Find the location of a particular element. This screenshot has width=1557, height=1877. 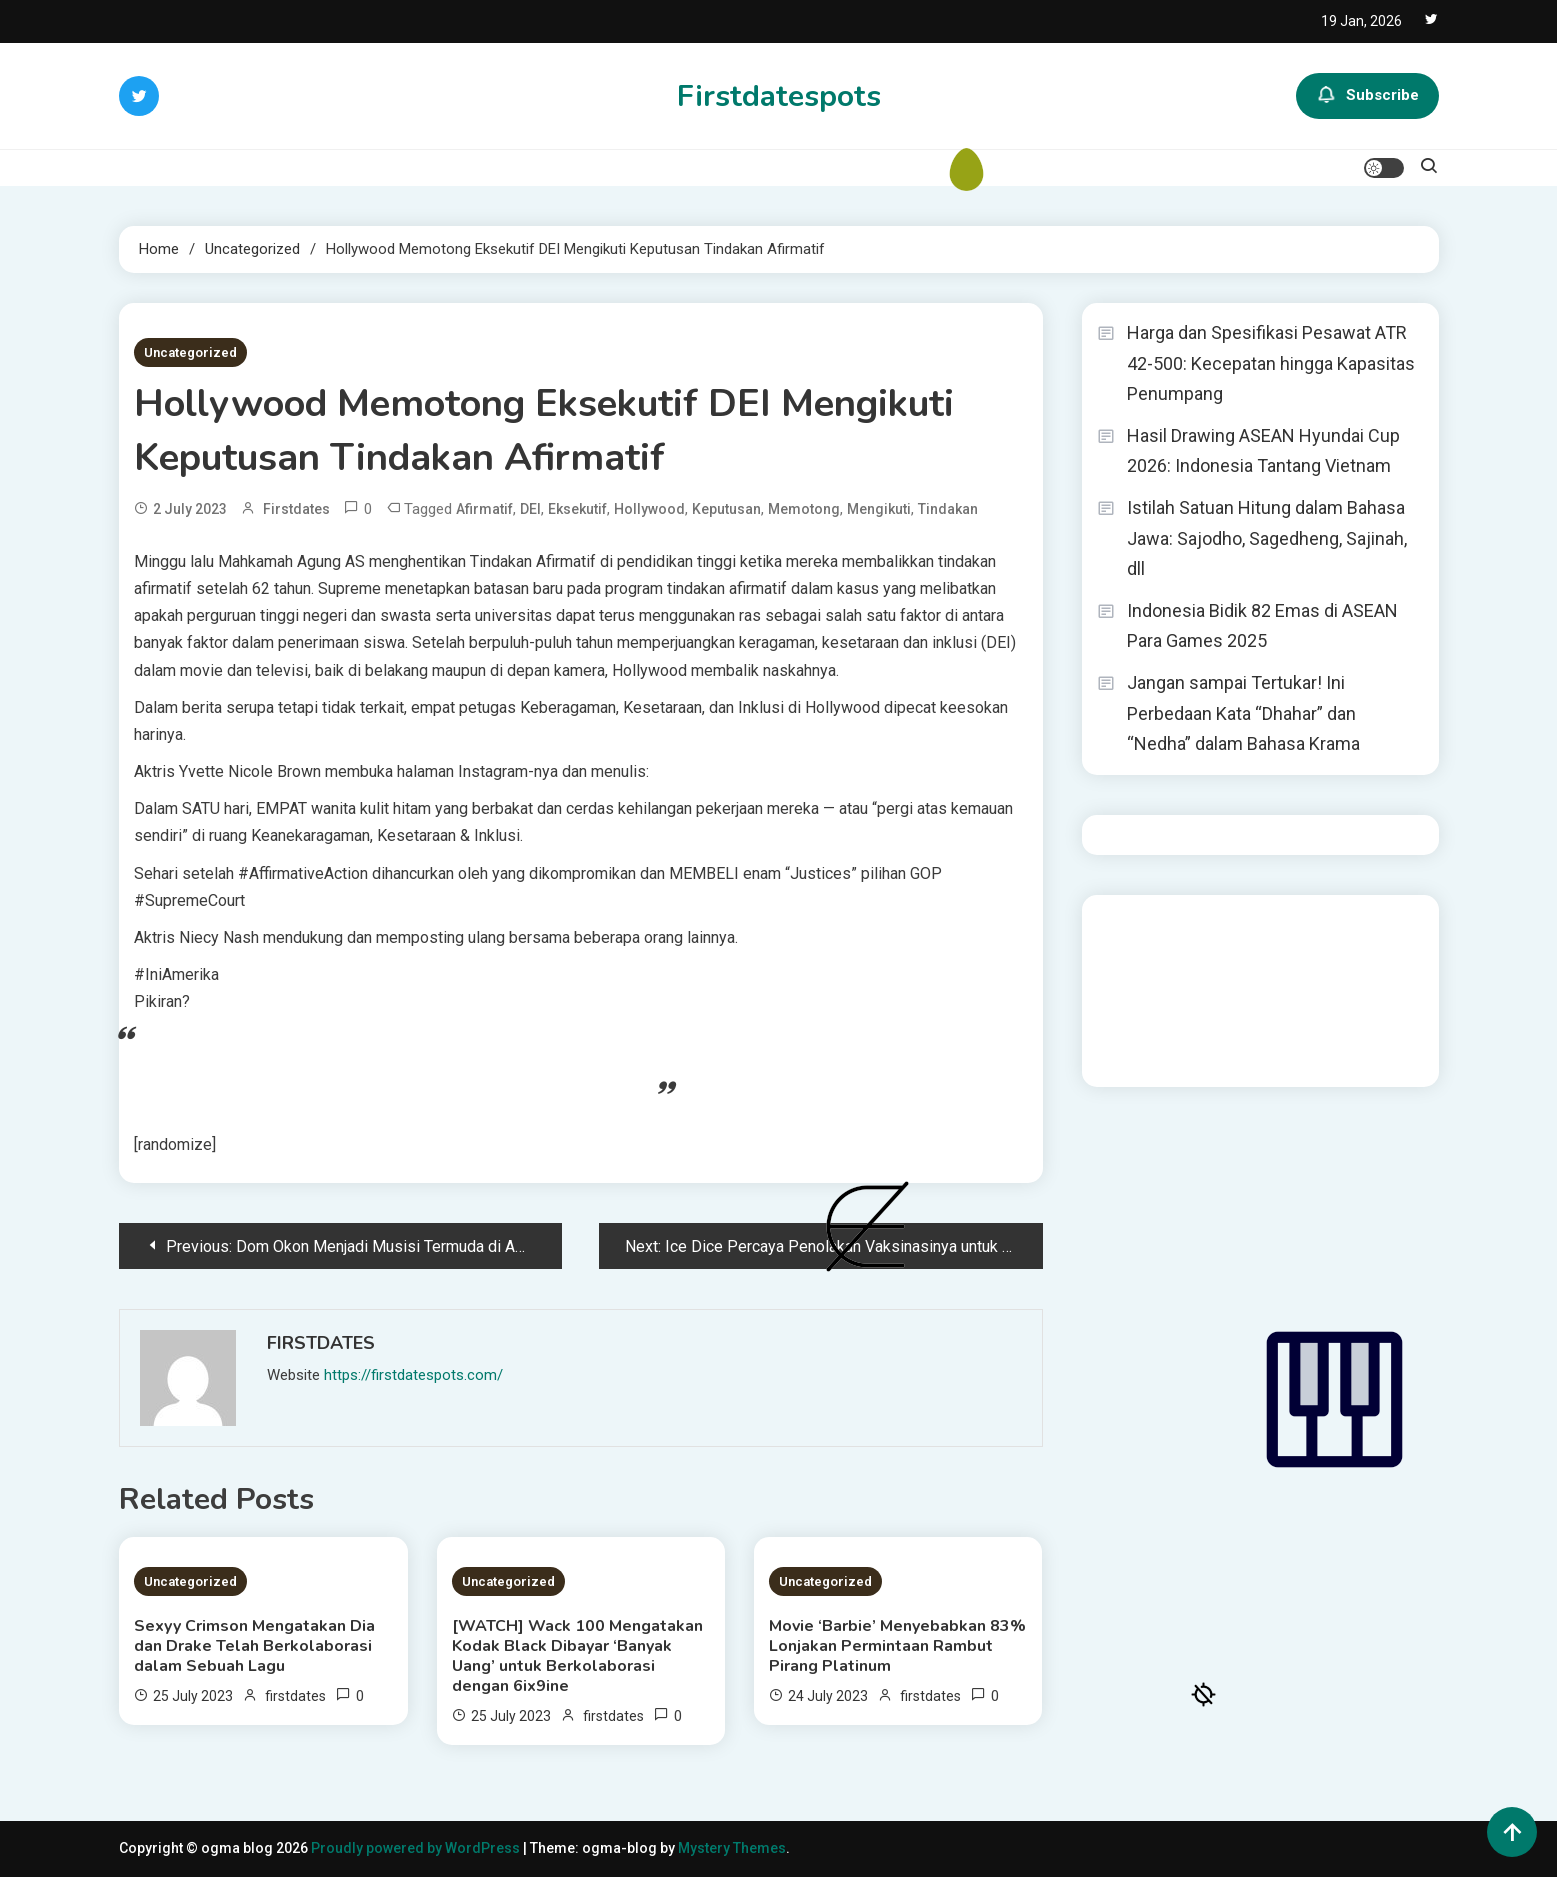

indicates item is not part of a set or group is located at coordinates (867, 1226).